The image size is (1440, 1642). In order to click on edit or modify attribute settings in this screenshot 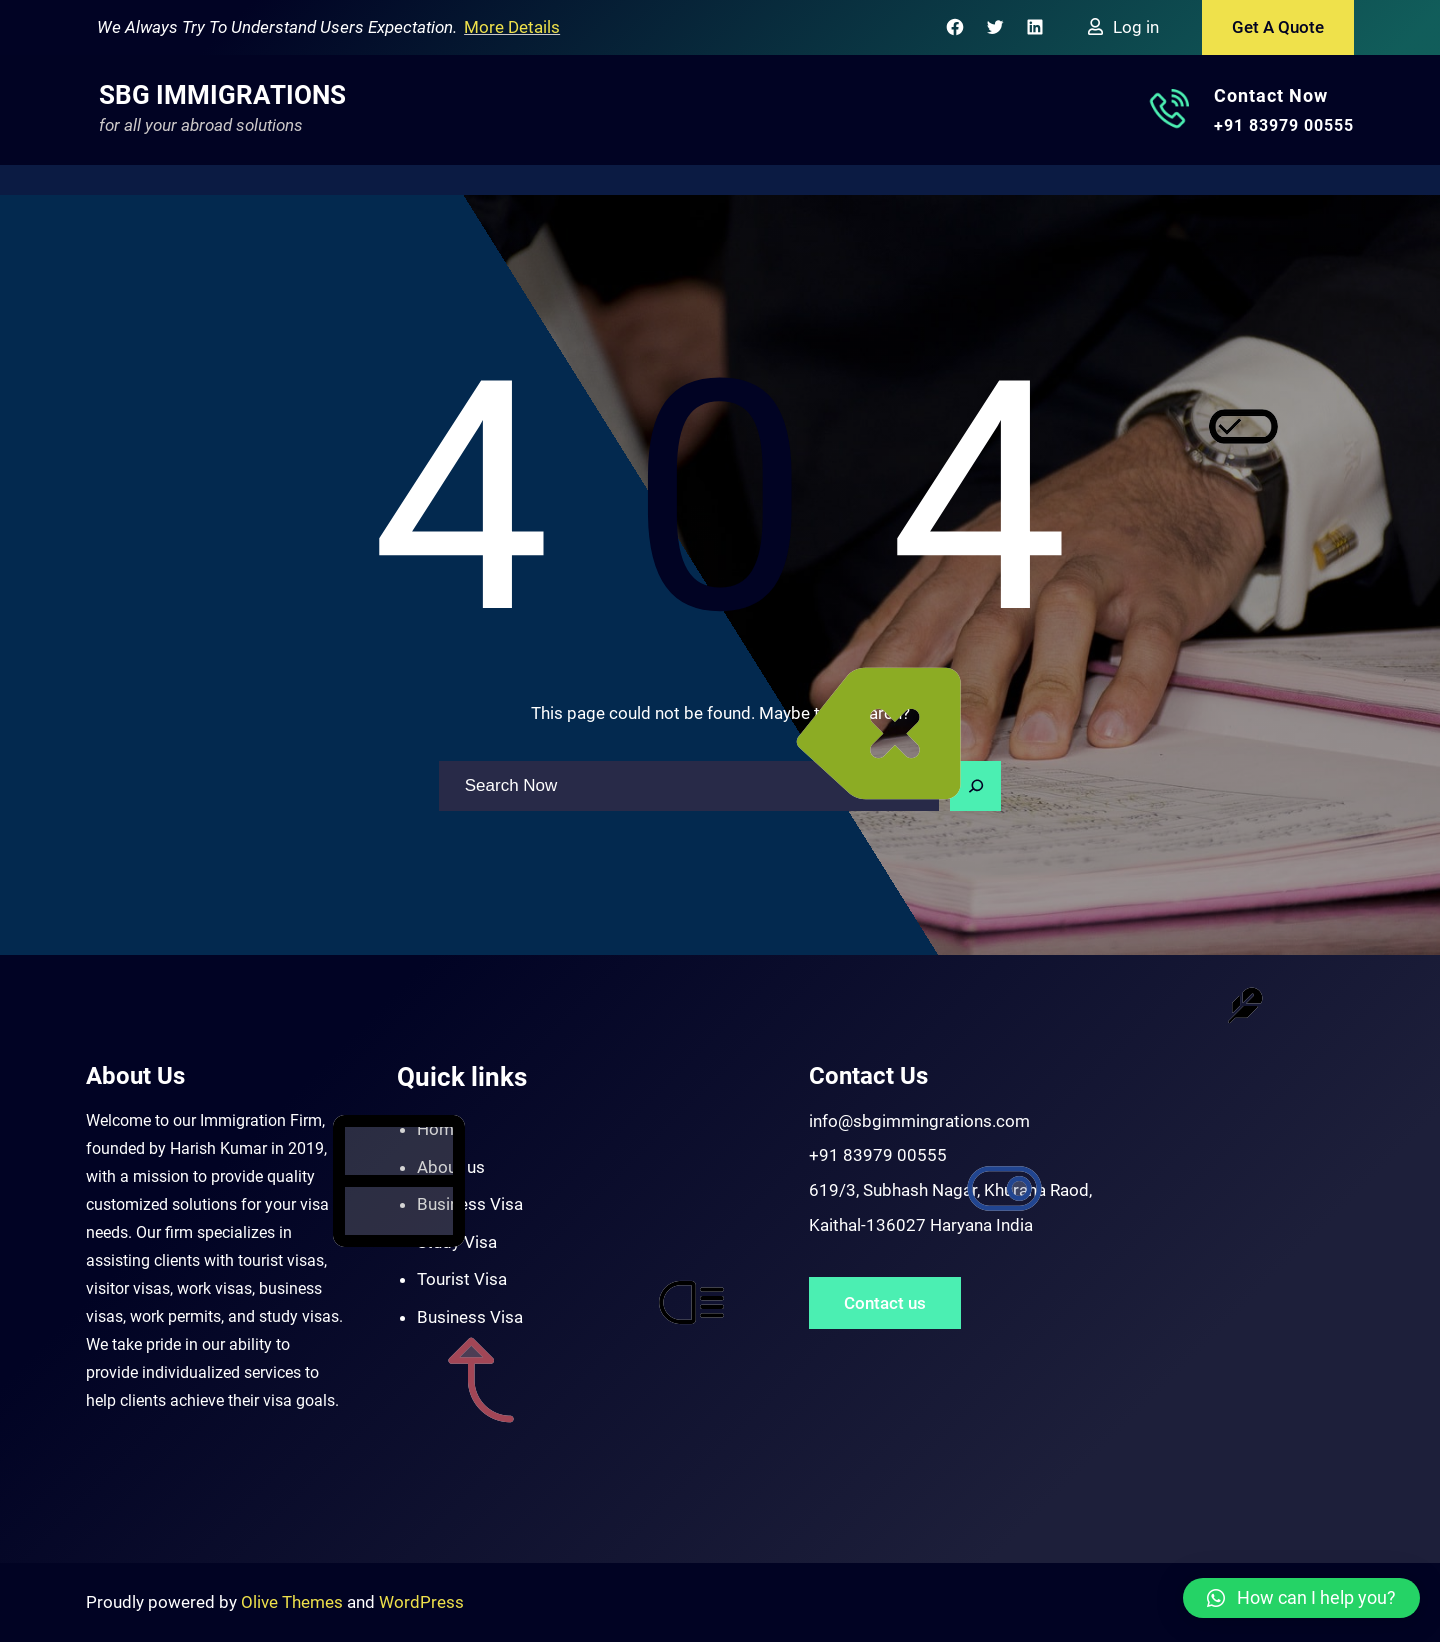, I will do `click(1243, 426)`.